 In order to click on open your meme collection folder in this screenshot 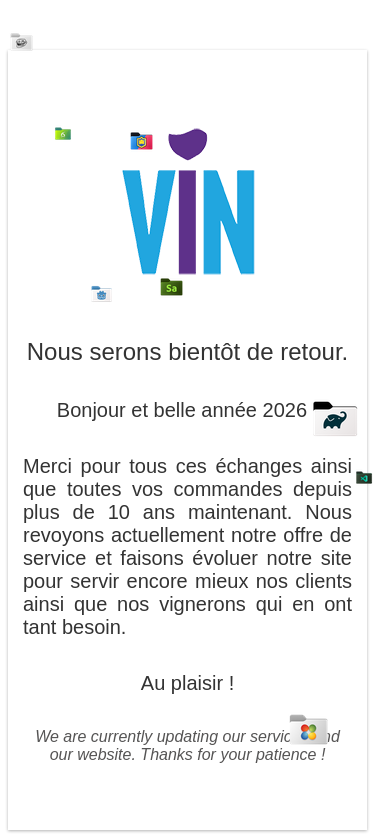, I will do `click(21, 42)`.